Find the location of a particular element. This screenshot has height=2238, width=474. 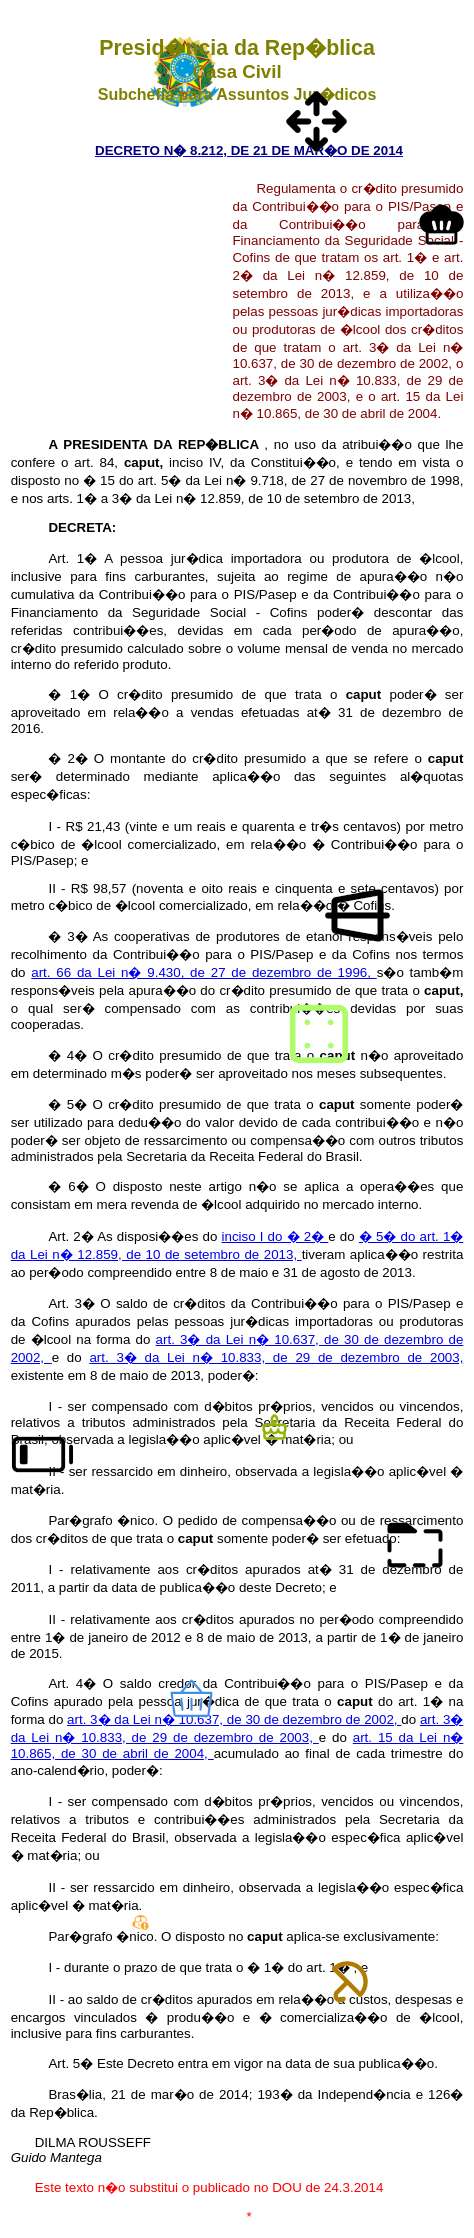

expand to fullscreen mode is located at coordinates (316, 121).